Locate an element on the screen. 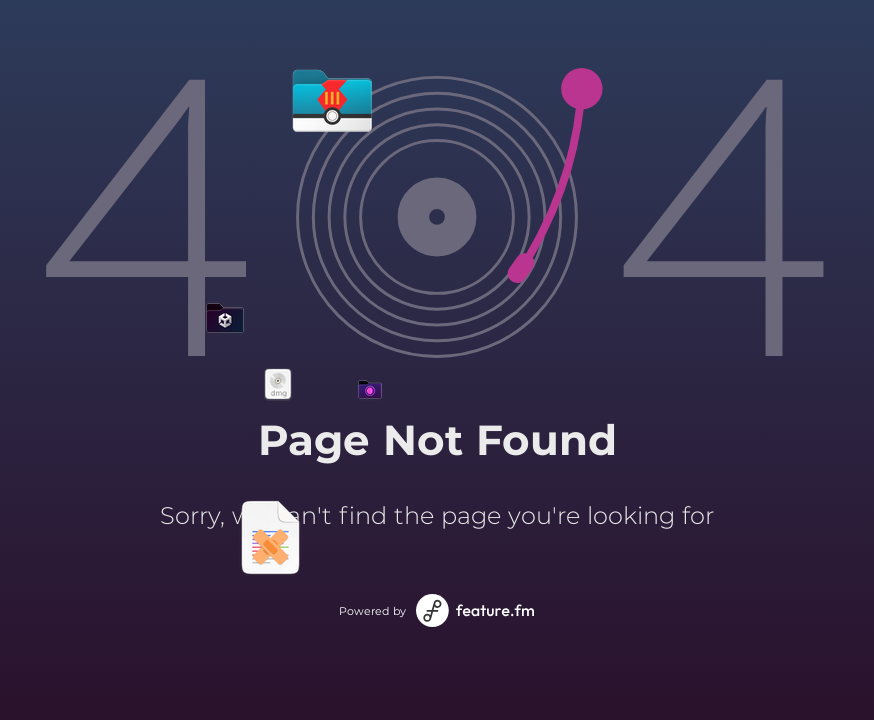  open unity project files folder is located at coordinates (225, 319).